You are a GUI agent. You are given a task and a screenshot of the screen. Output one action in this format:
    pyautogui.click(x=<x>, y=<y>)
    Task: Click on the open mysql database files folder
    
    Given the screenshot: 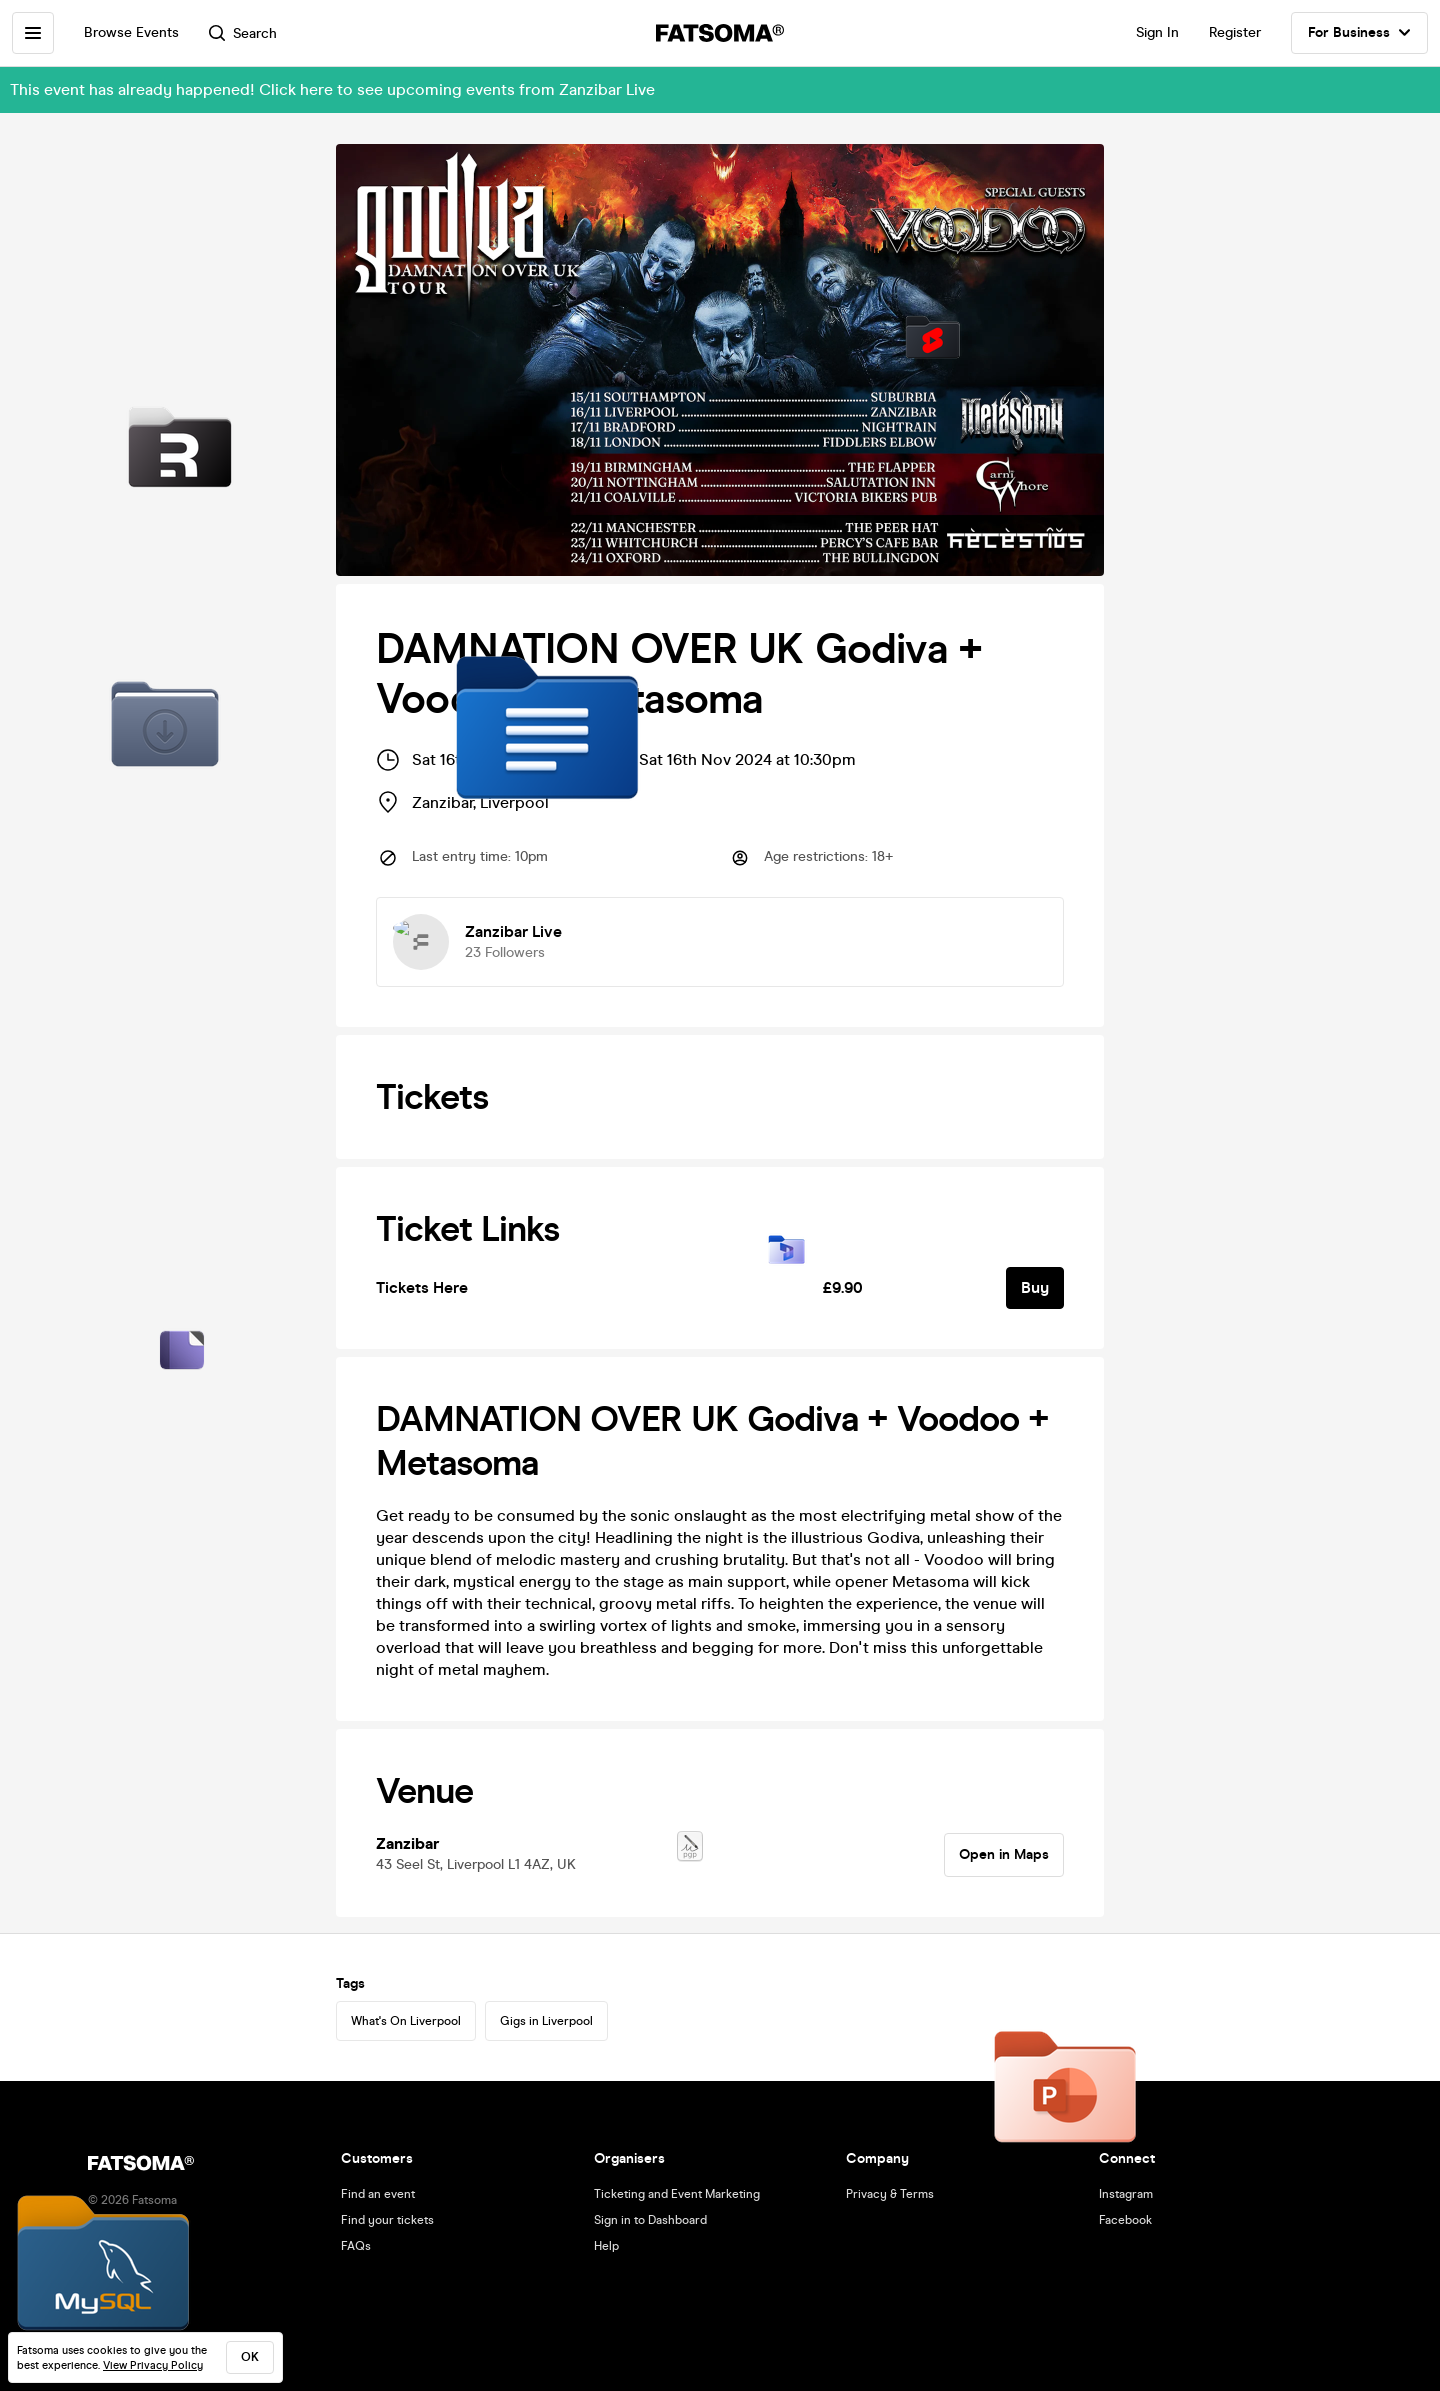 What is the action you would take?
    pyautogui.click(x=102, y=2267)
    